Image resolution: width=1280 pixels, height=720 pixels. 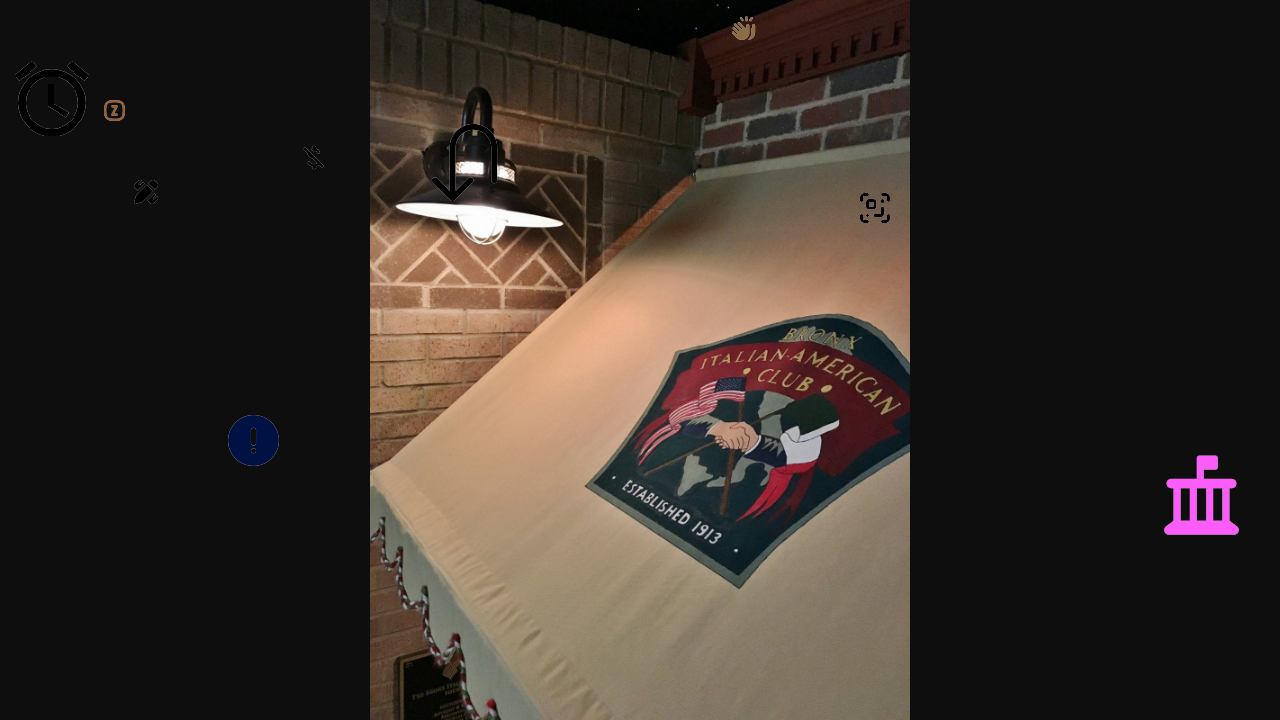 I want to click on access design or editing tools, so click(x=146, y=192).